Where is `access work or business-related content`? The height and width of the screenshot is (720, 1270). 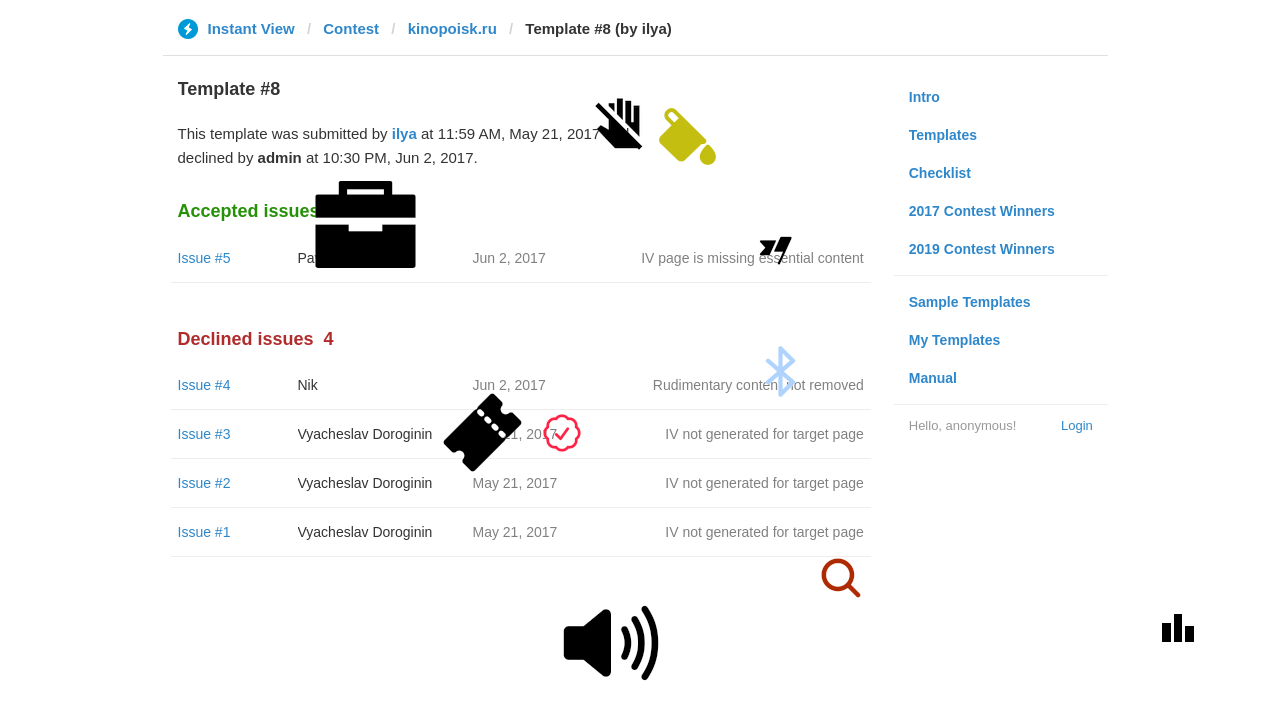 access work or business-related content is located at coordinates (365, 224).